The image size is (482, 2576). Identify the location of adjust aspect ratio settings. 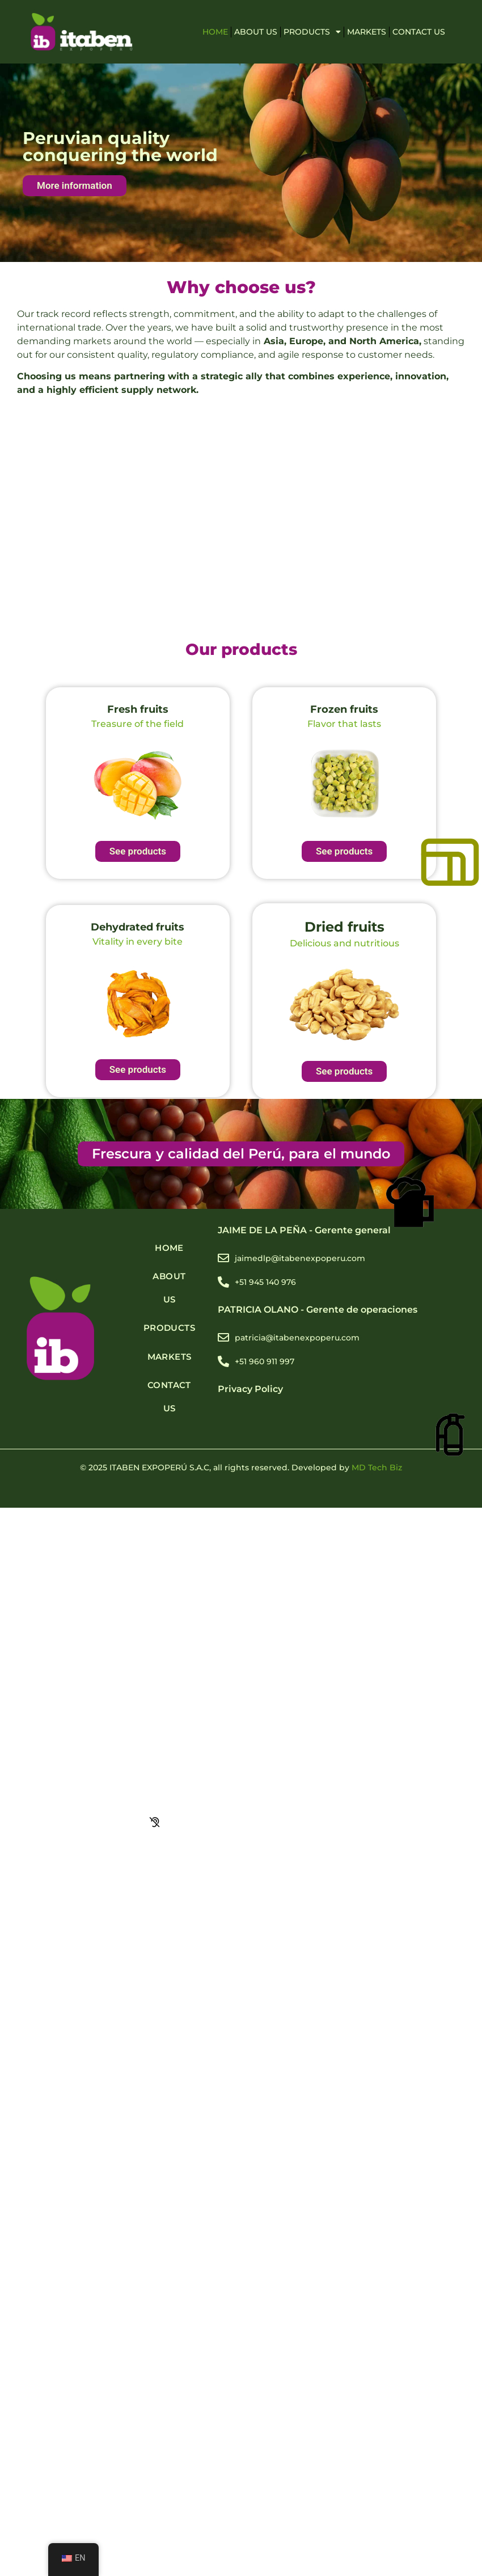
(450, 862).